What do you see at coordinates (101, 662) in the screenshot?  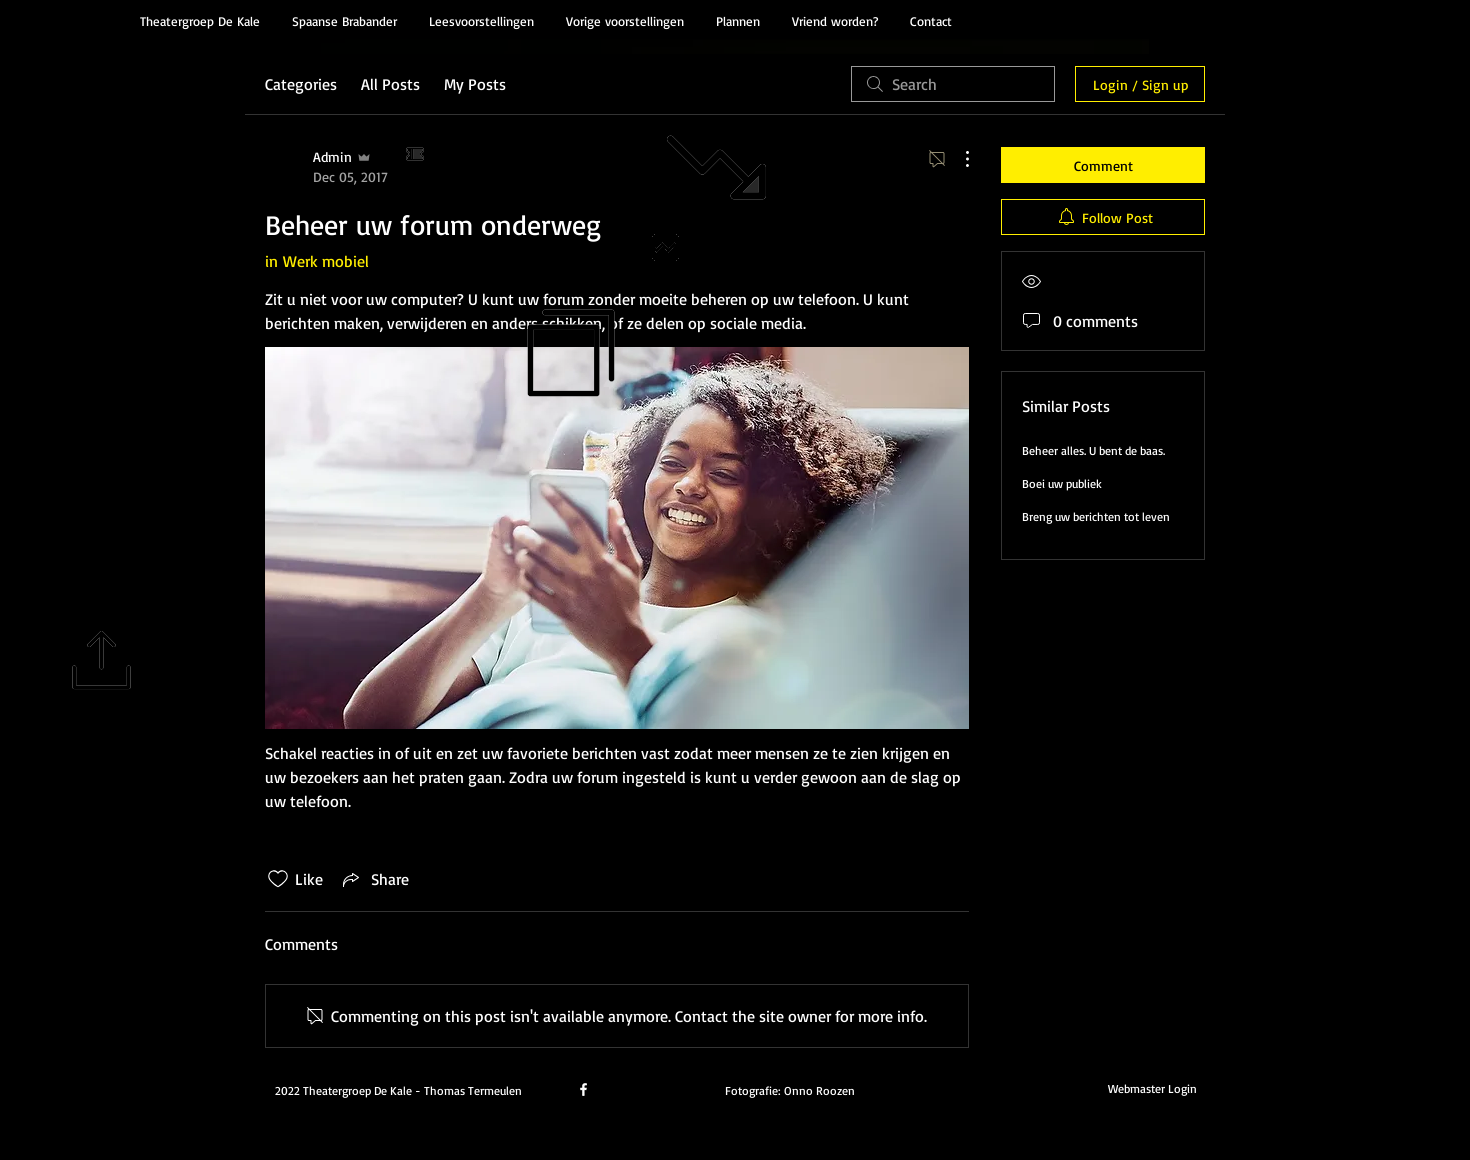 I see `upload a file or document` at bounding box center [101, 662].